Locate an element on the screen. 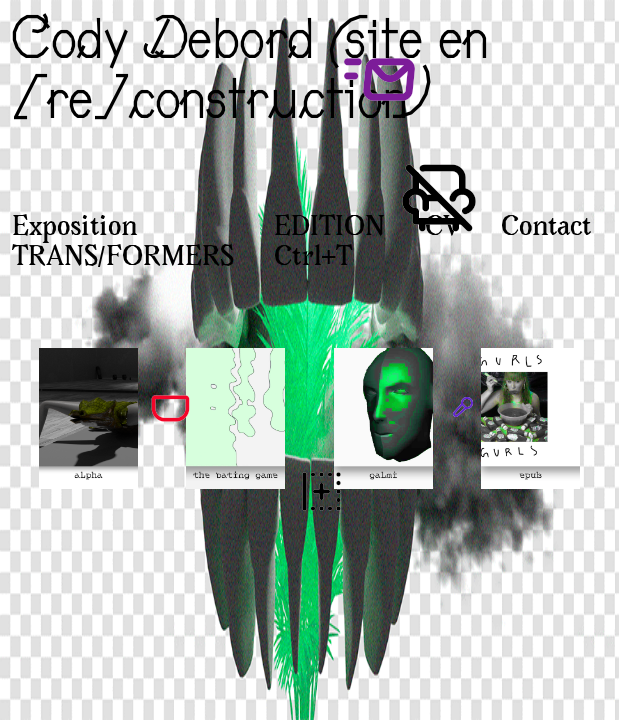 The width and height of the screenshot is (619, 720). send message quickly is located at coordinates (379, 79).